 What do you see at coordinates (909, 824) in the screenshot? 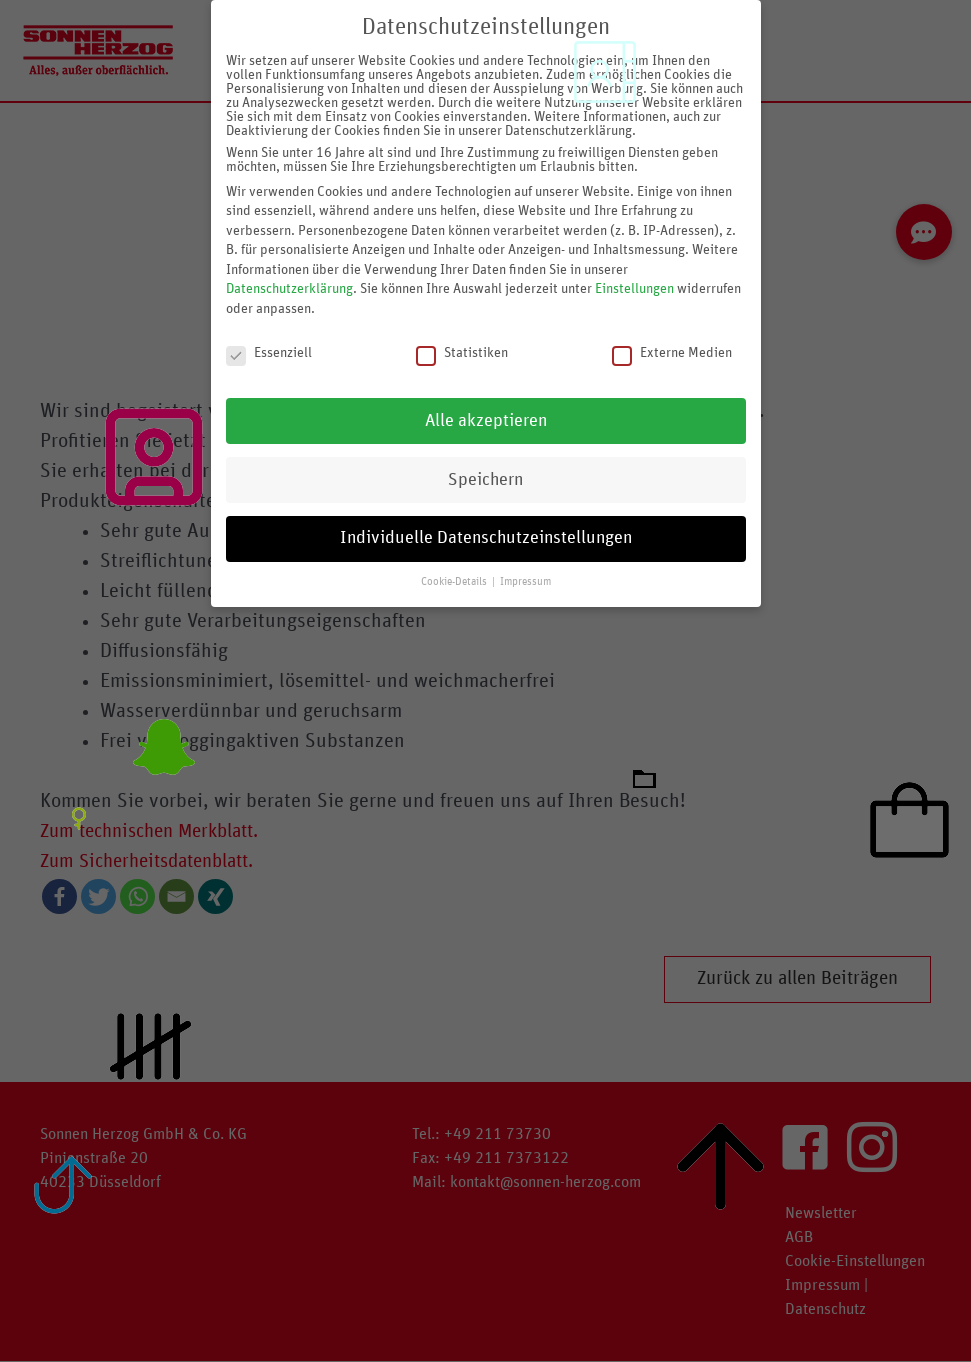
I see `view your shopping bag` at bounding box center [909, 824].